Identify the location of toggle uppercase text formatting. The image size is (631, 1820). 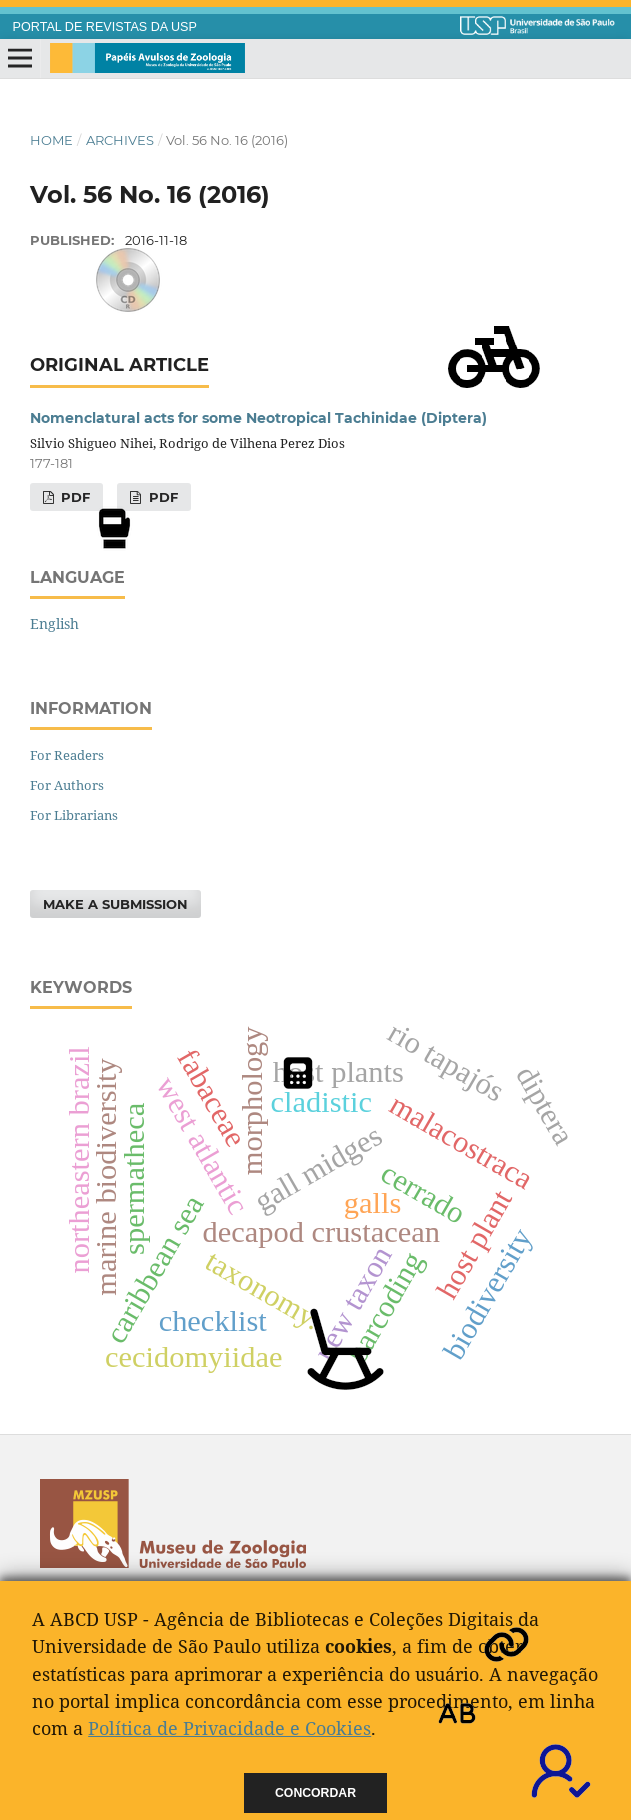
(457, 1715).